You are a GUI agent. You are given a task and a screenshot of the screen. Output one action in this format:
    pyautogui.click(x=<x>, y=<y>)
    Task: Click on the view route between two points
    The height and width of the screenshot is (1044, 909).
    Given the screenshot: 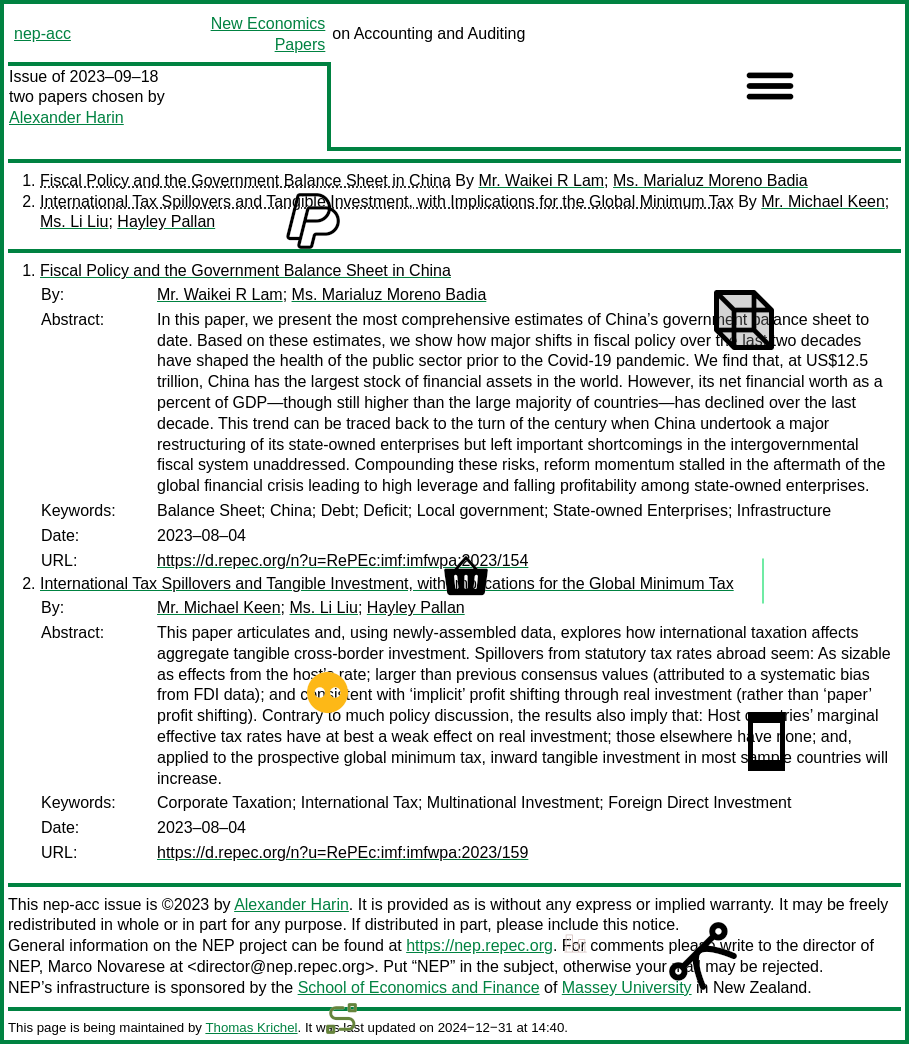 What is the action you would take?
    pyautogui.click(x=341, y=1018)
    